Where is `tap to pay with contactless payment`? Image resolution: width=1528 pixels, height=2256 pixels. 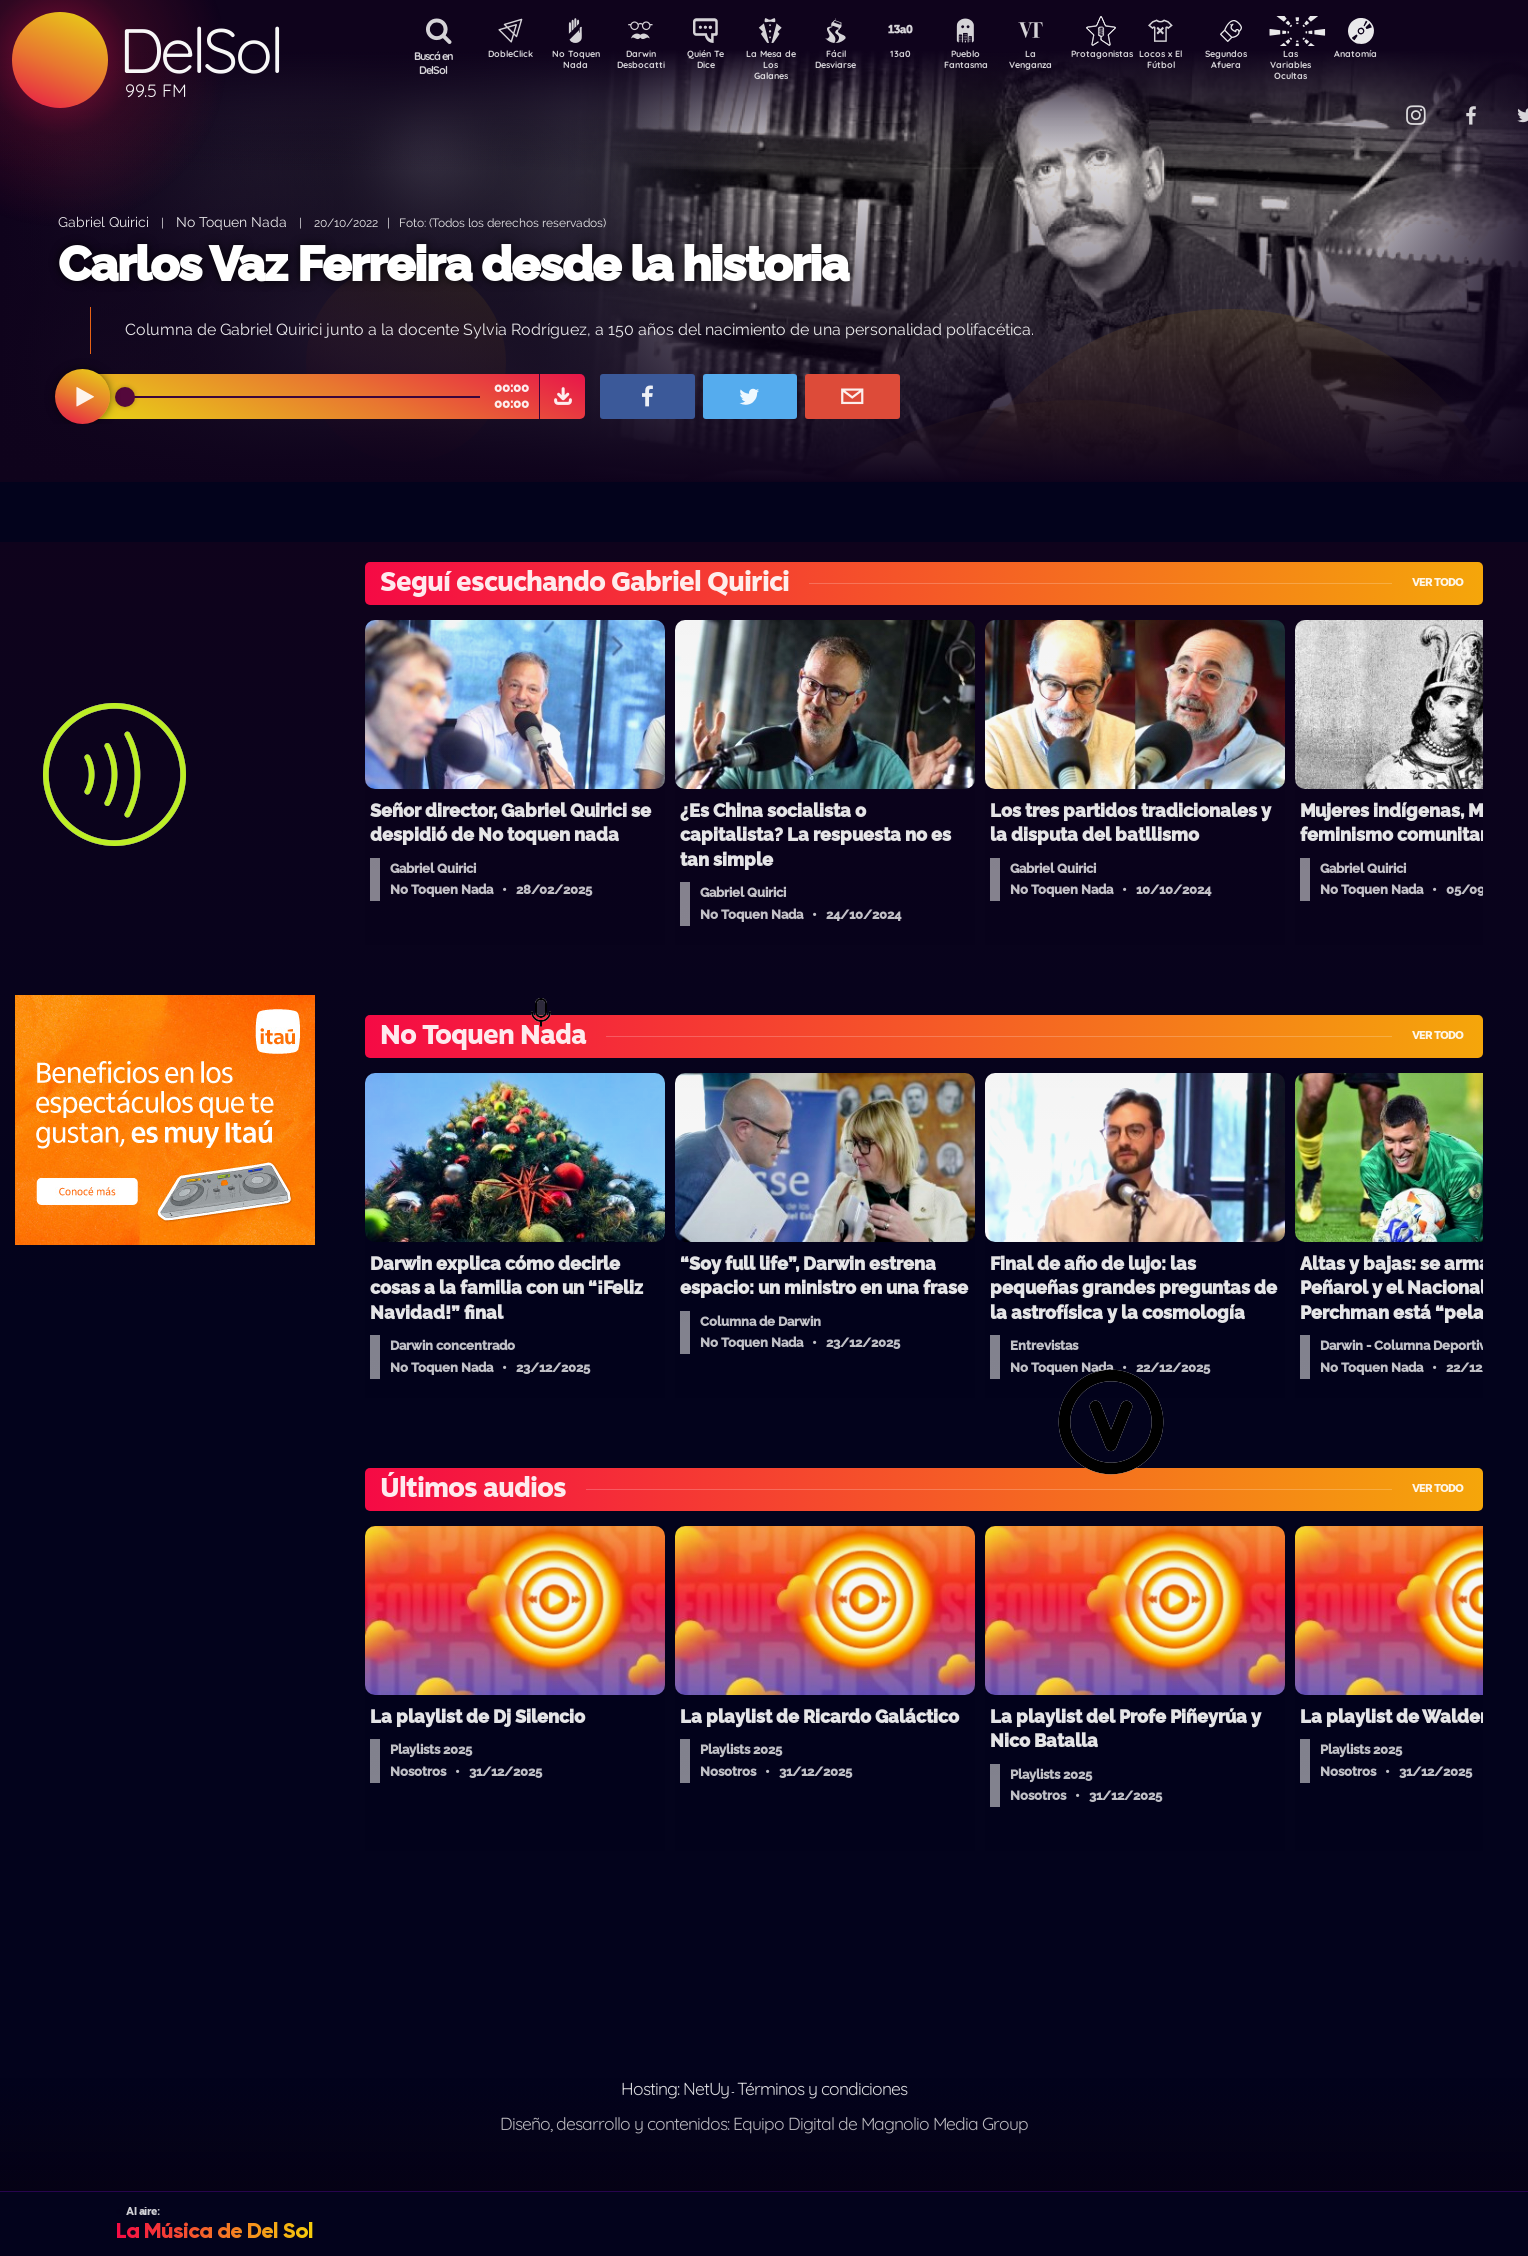
tap to pay with contactless payment is located at coordinates (114, 774).